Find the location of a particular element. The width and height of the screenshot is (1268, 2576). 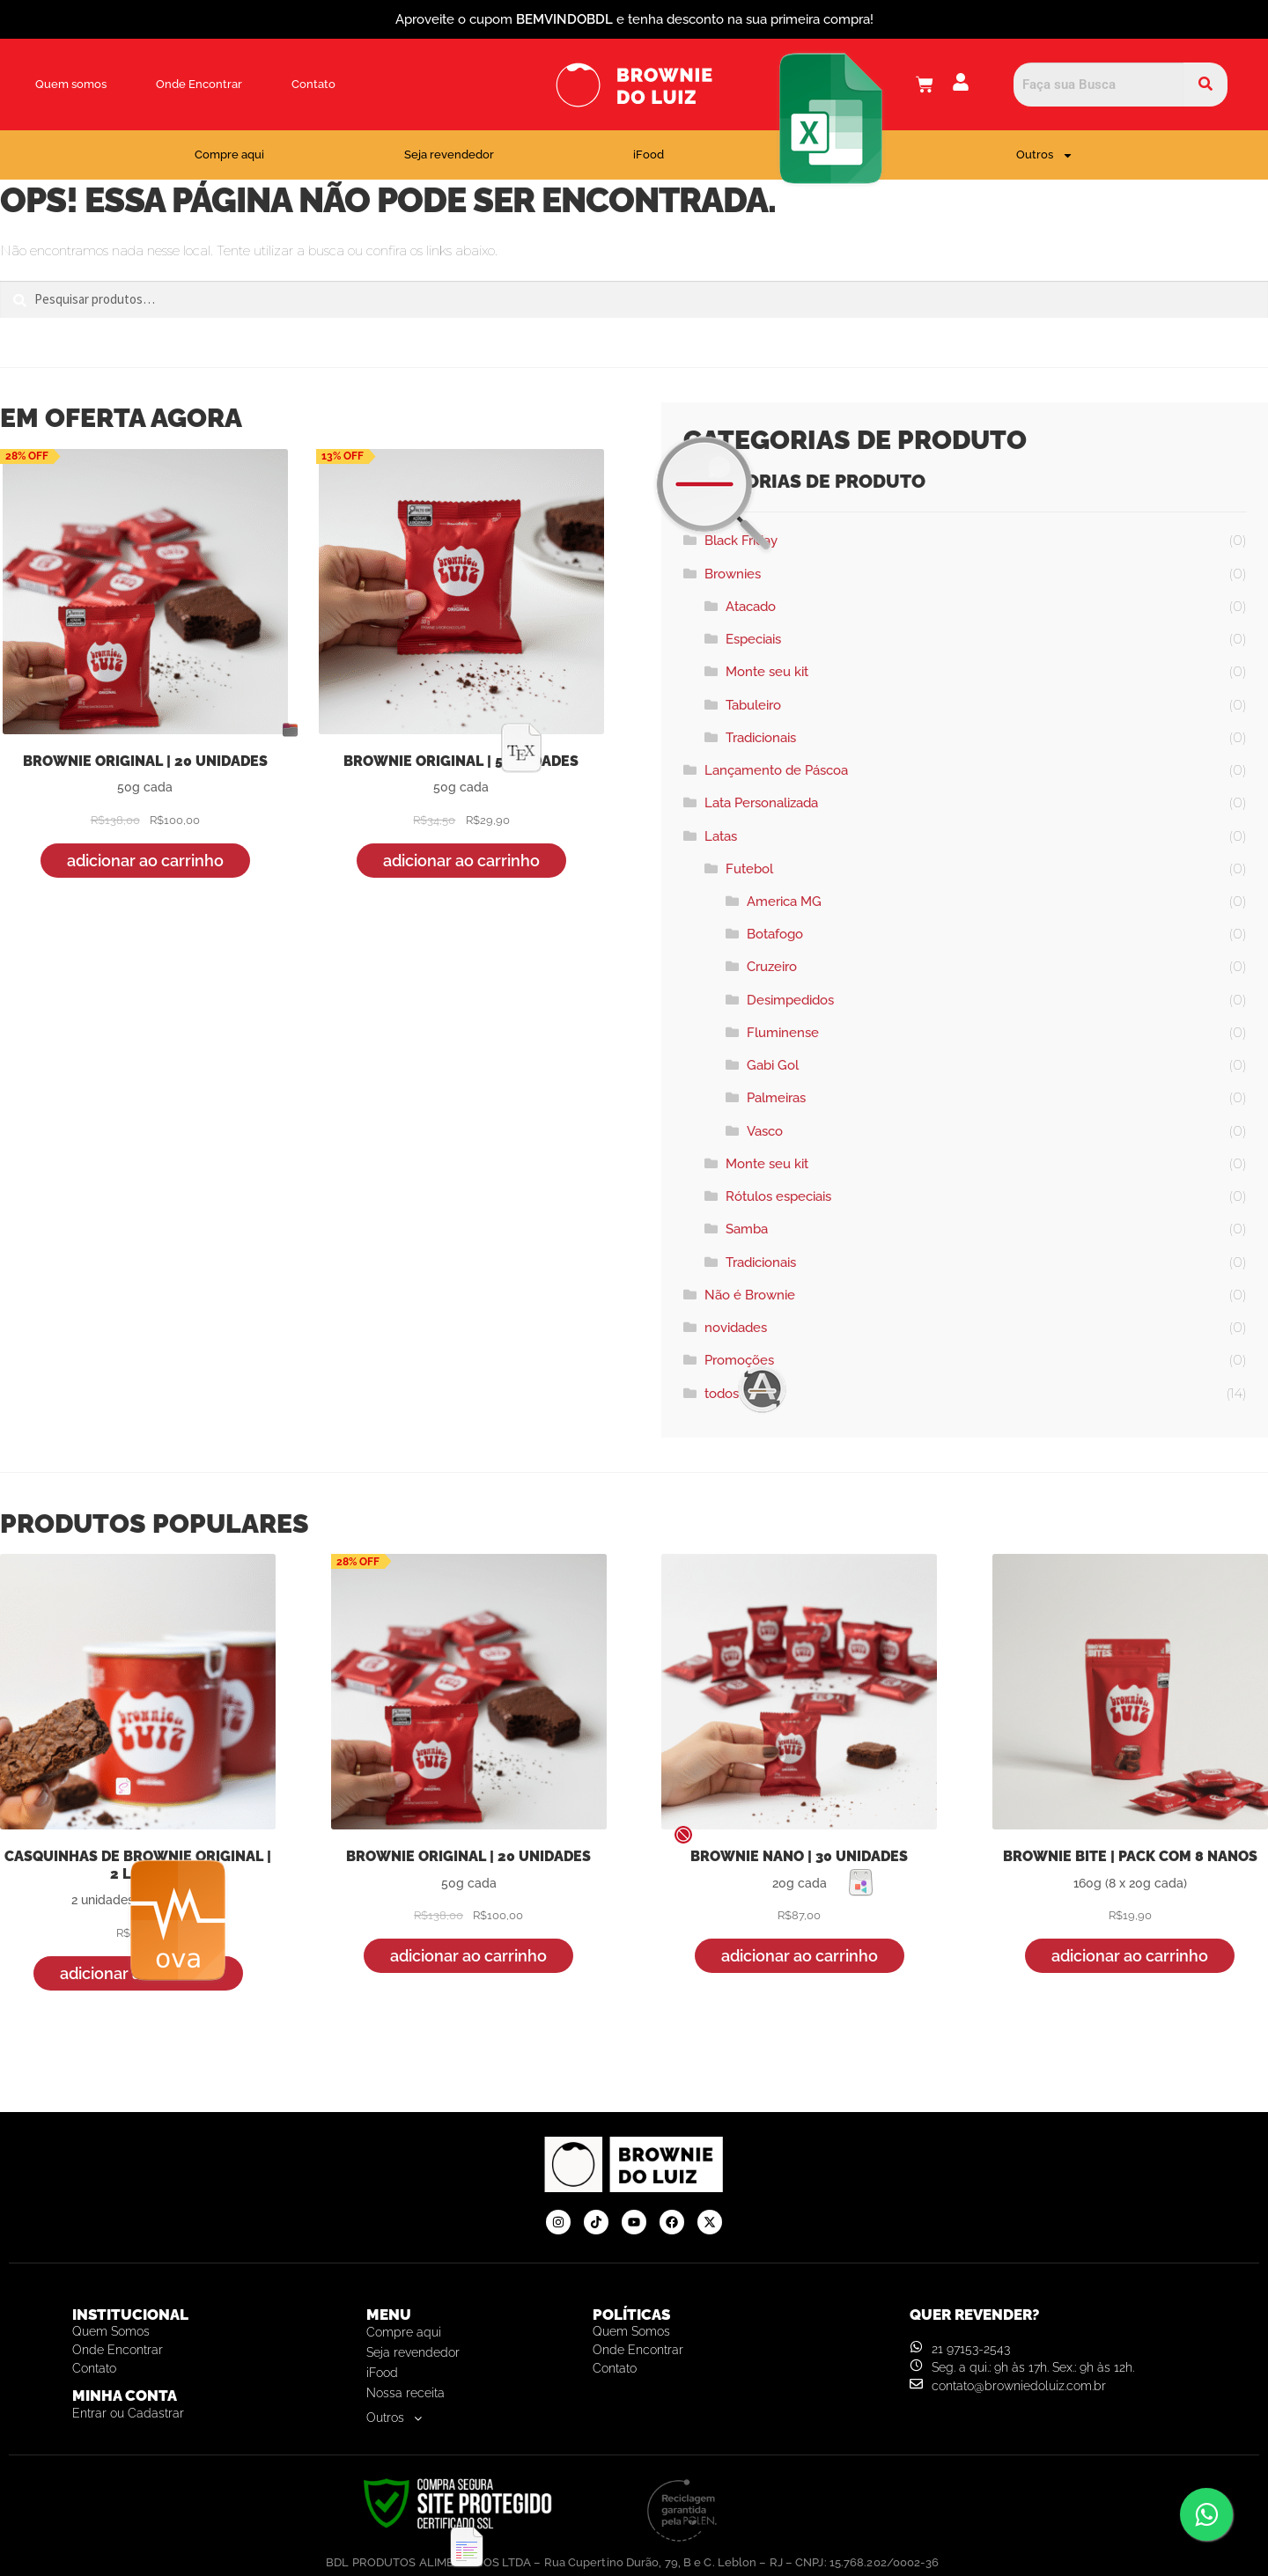

a script or code file is located at coordinates (467, 2547).